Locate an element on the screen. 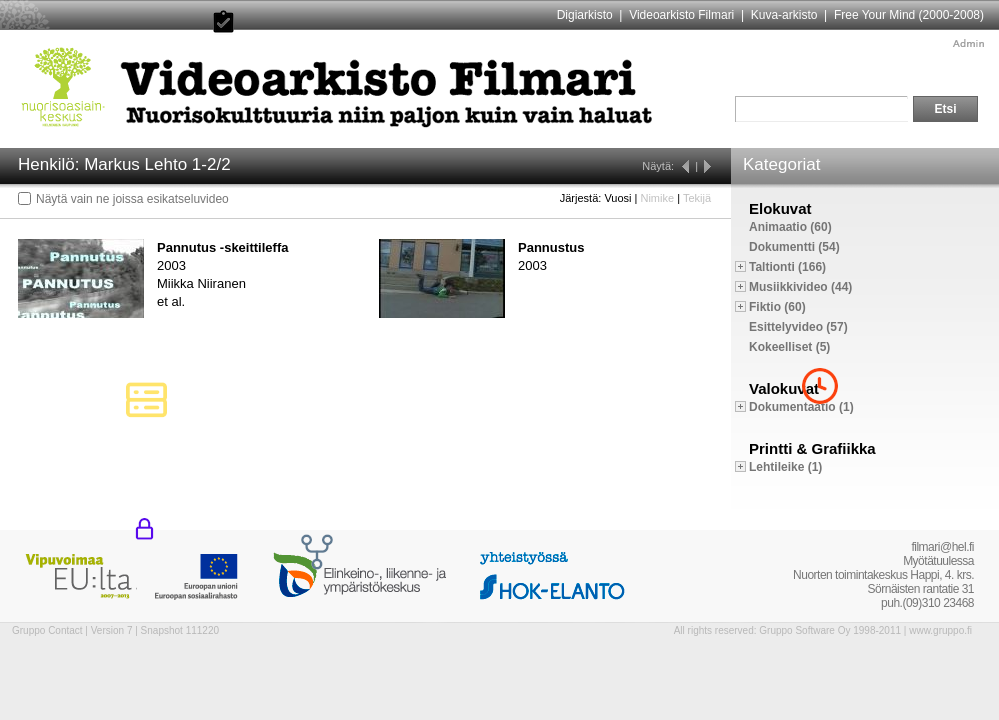  fork this repository is located at coordinates (317, 552).